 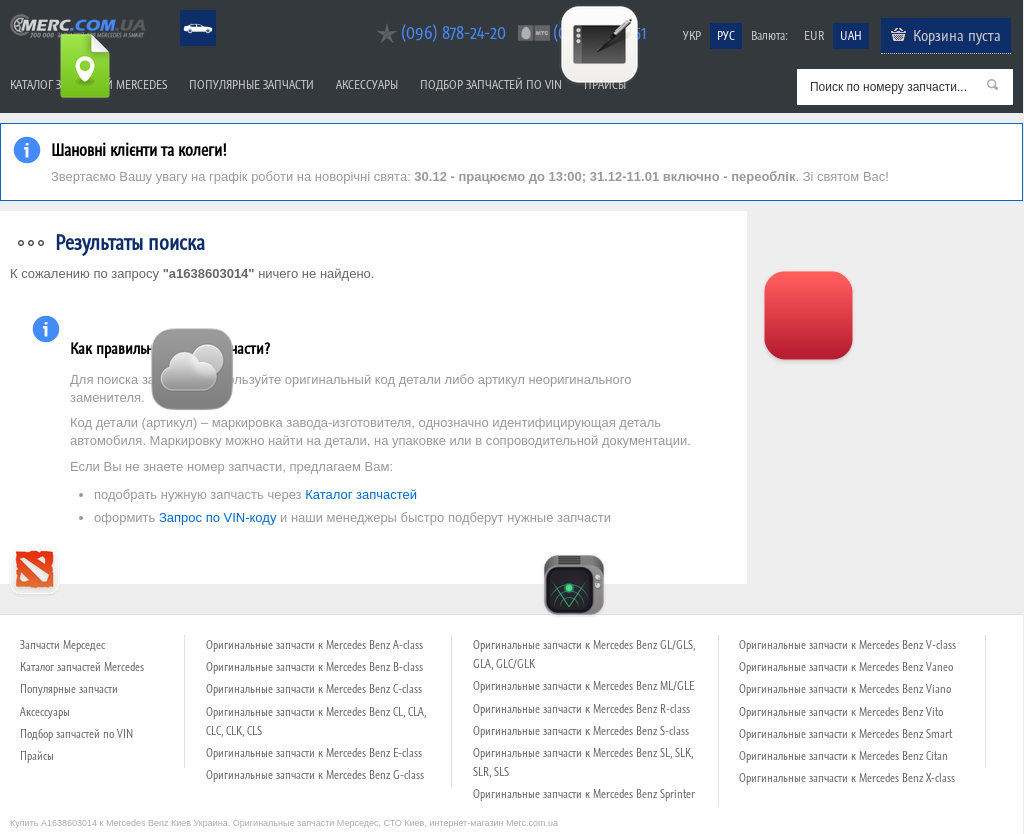 I want to click on openstreetmap data file, so click(x=85, y=67).